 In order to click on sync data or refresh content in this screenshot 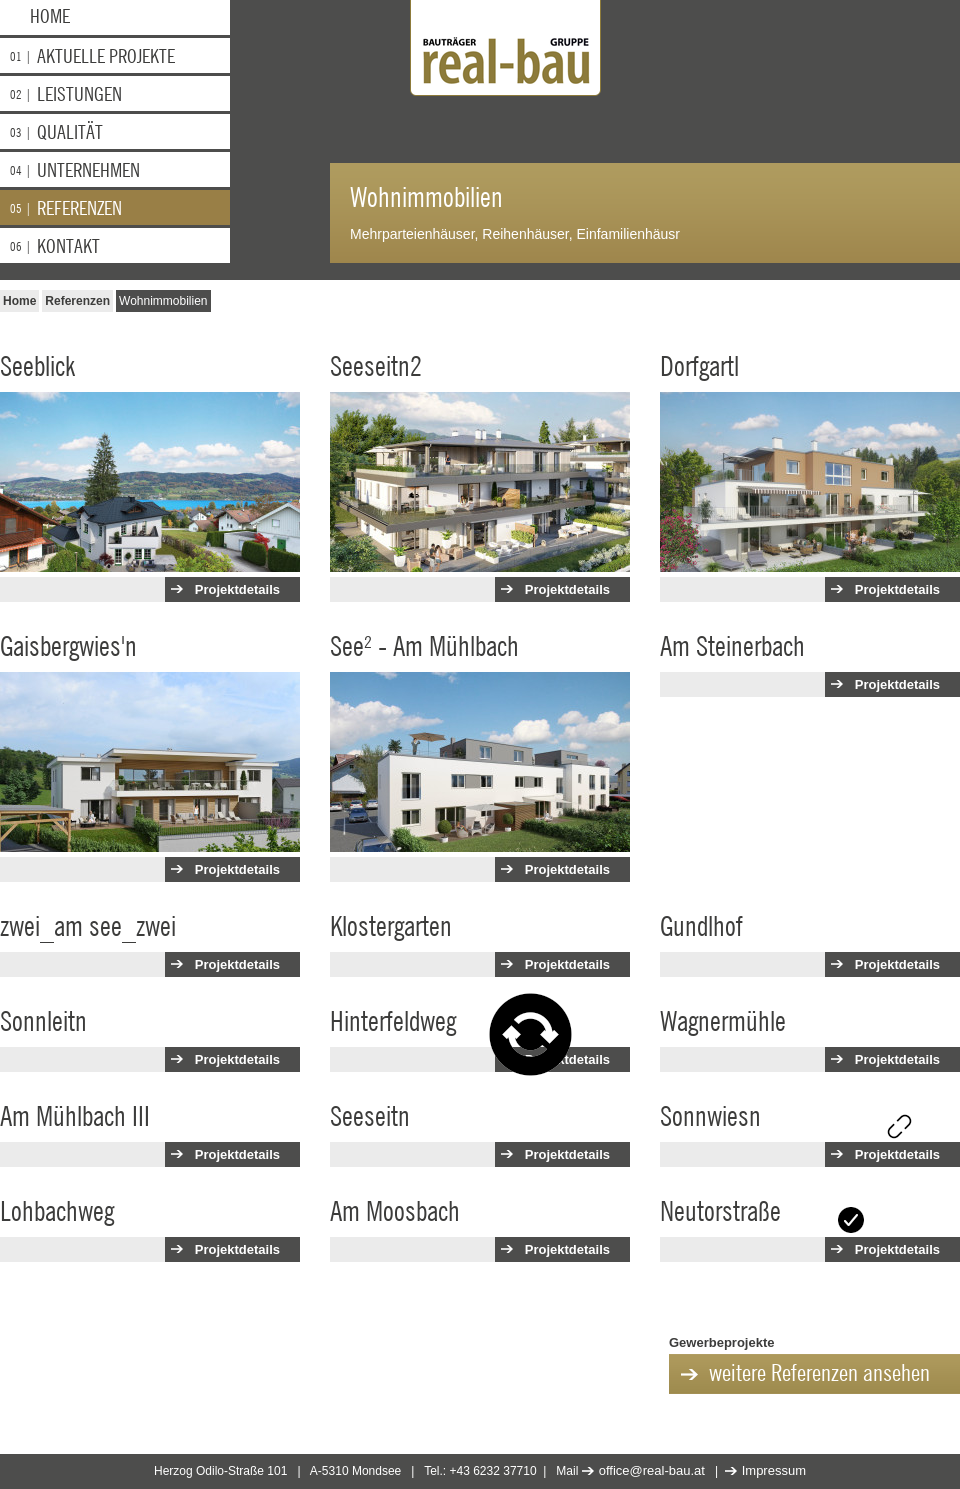, I will do `click(530, 1034)`.